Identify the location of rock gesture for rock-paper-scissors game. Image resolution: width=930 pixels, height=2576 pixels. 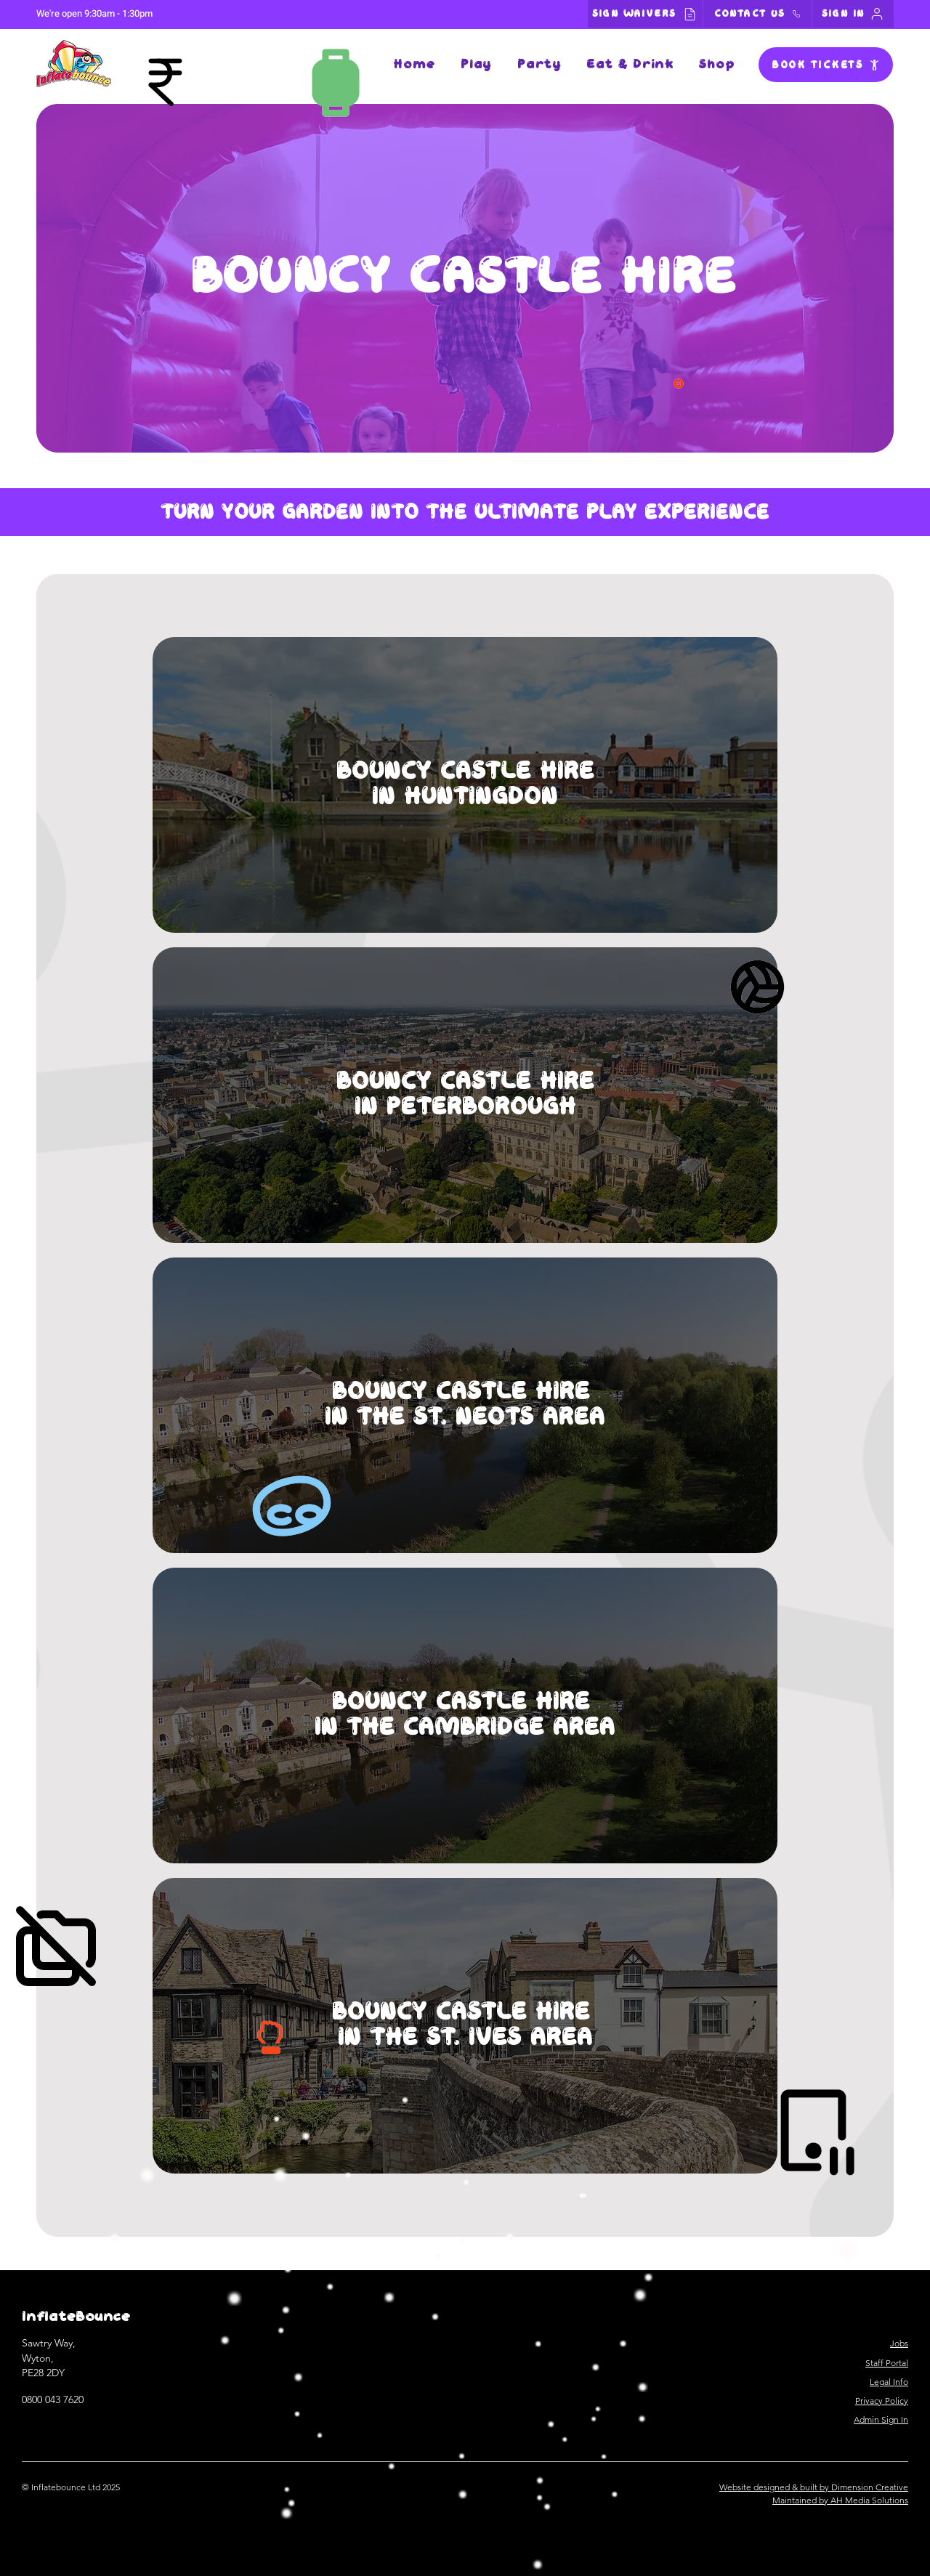
(270, 2037).